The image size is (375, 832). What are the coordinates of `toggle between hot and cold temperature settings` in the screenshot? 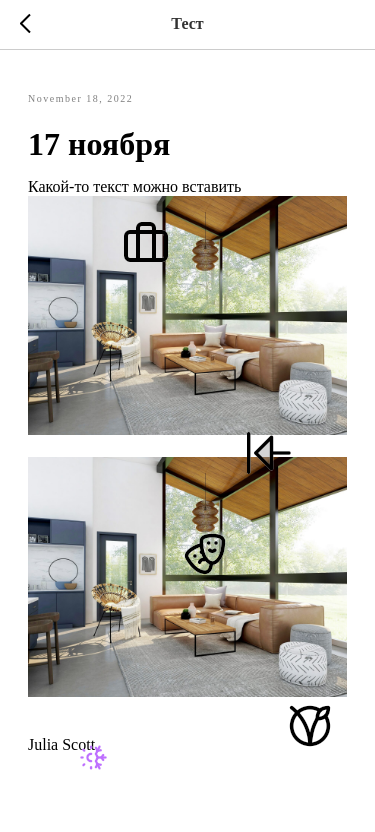 It's located at (93, 757).